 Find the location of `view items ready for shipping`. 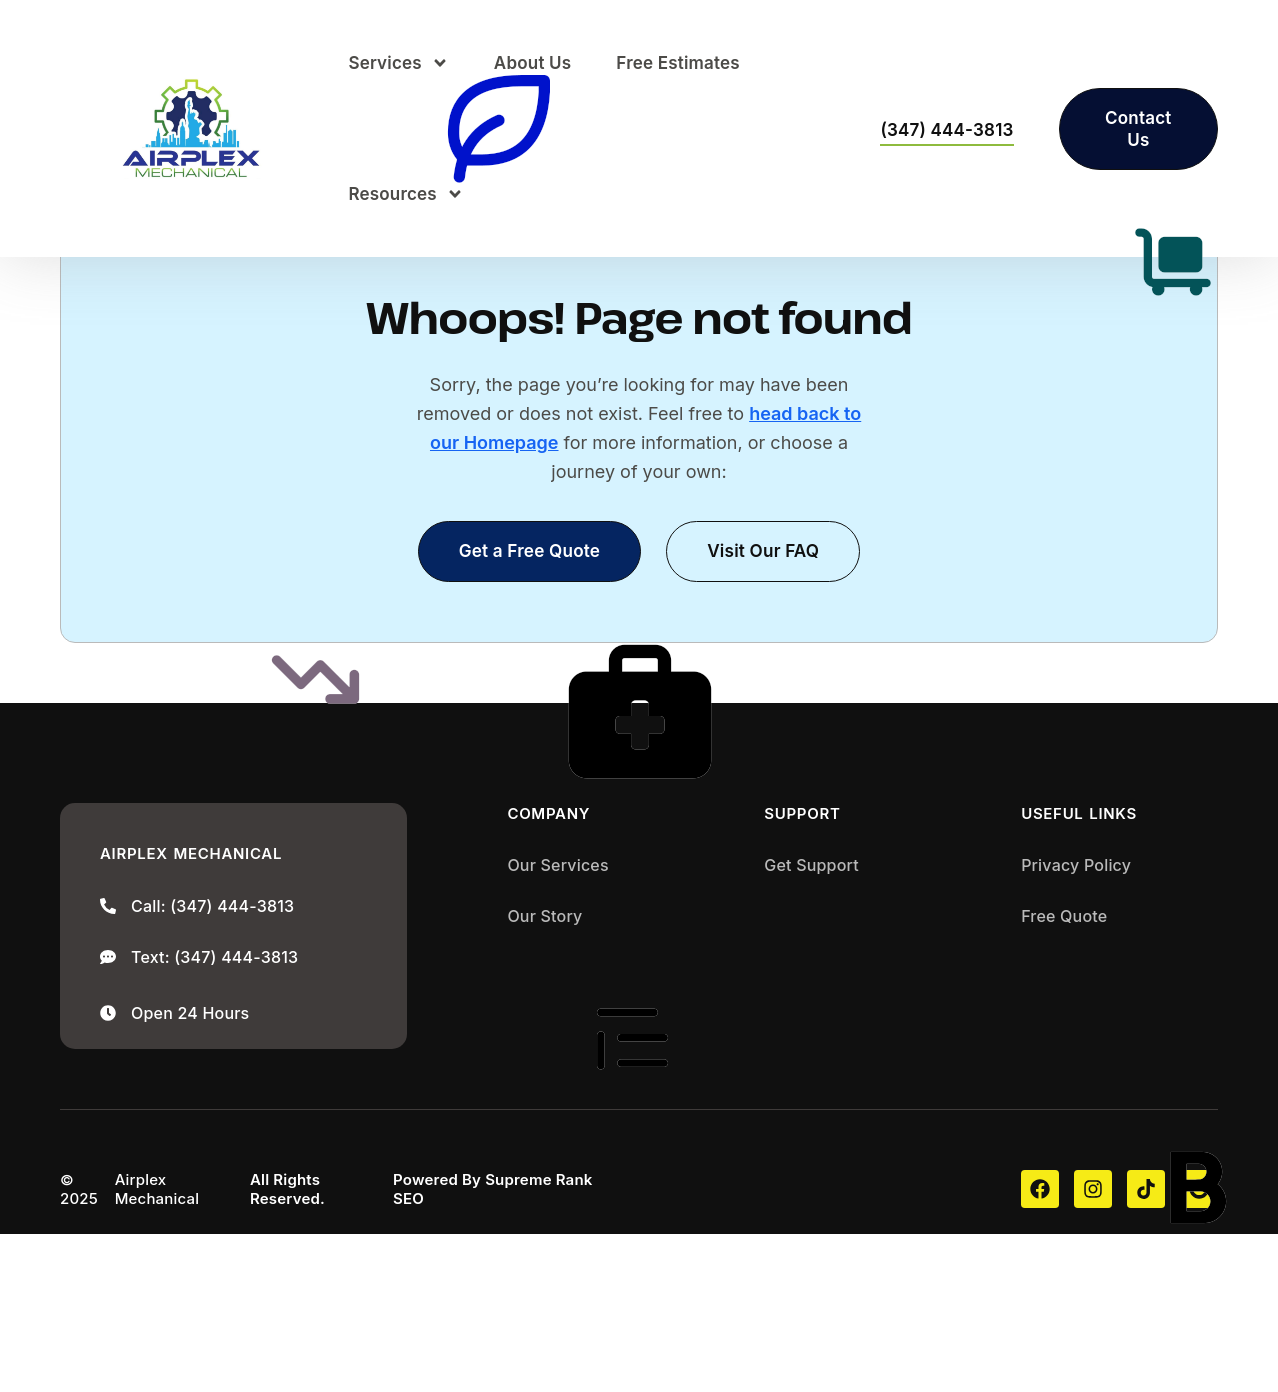

view items ready for shipping is located at coordinates (1173, 262).